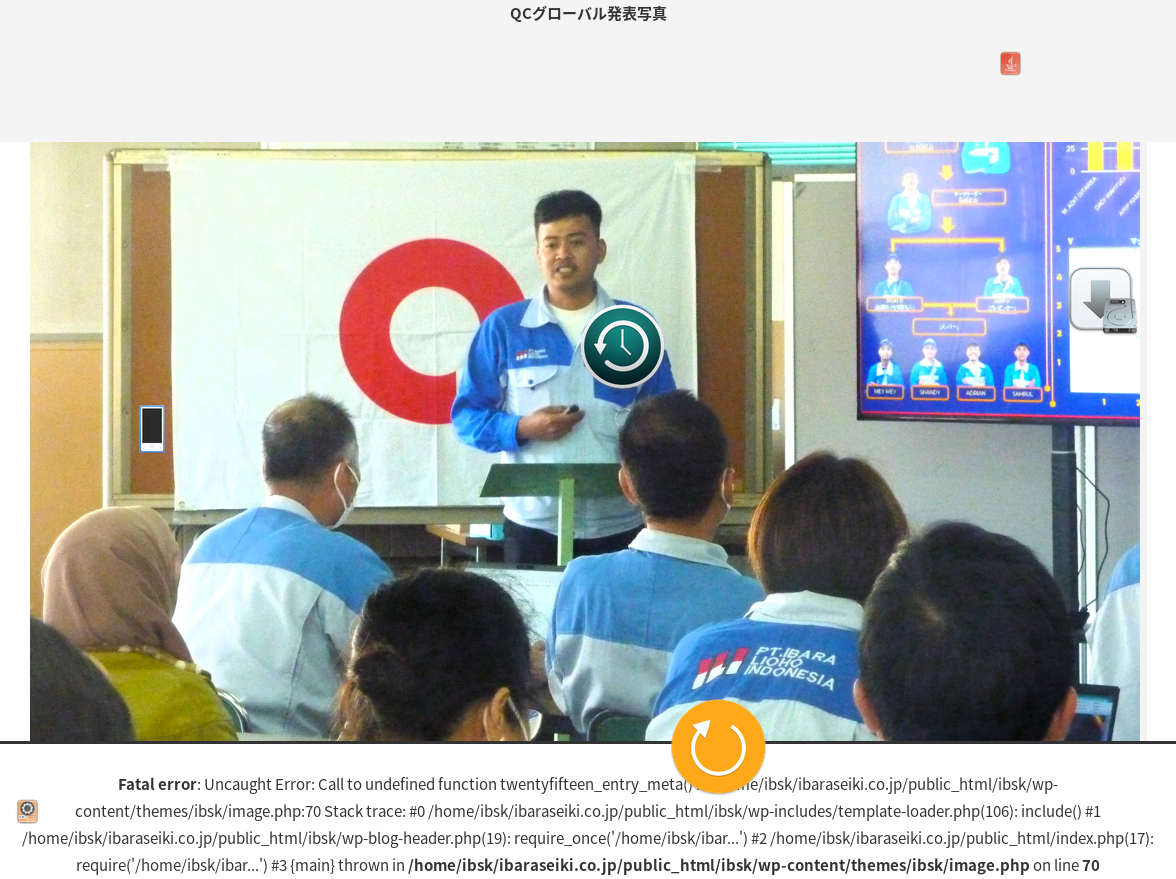  What do you see at coordinates (1100, 298) in the screenshot?
I see `install new software or applications` at bounding box center [1100, 298].